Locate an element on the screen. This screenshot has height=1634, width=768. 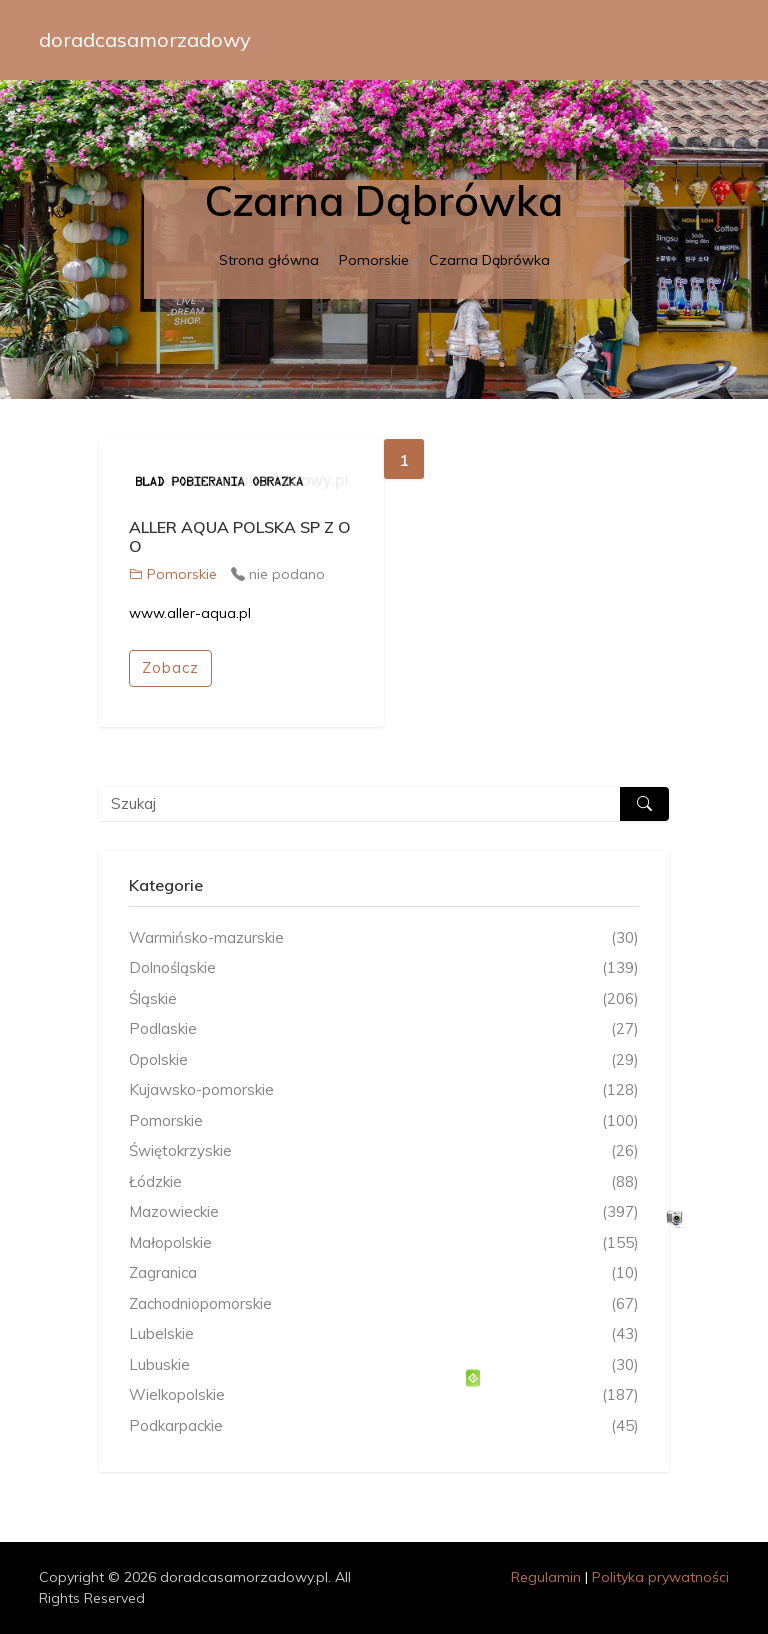
an epub ebook file is located at coordinates (473, 1378).